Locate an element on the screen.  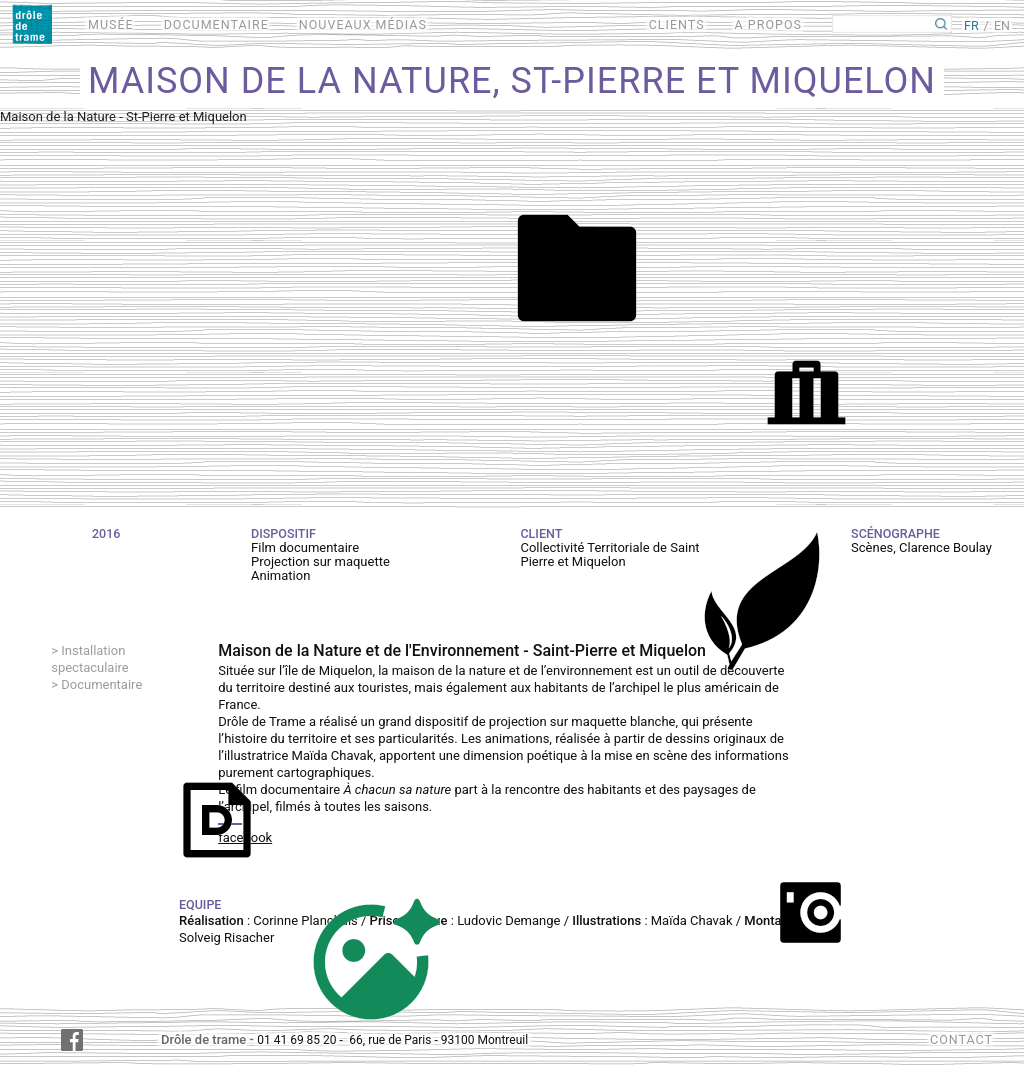
view or open a PDF document is located at coordinates (217, 820).